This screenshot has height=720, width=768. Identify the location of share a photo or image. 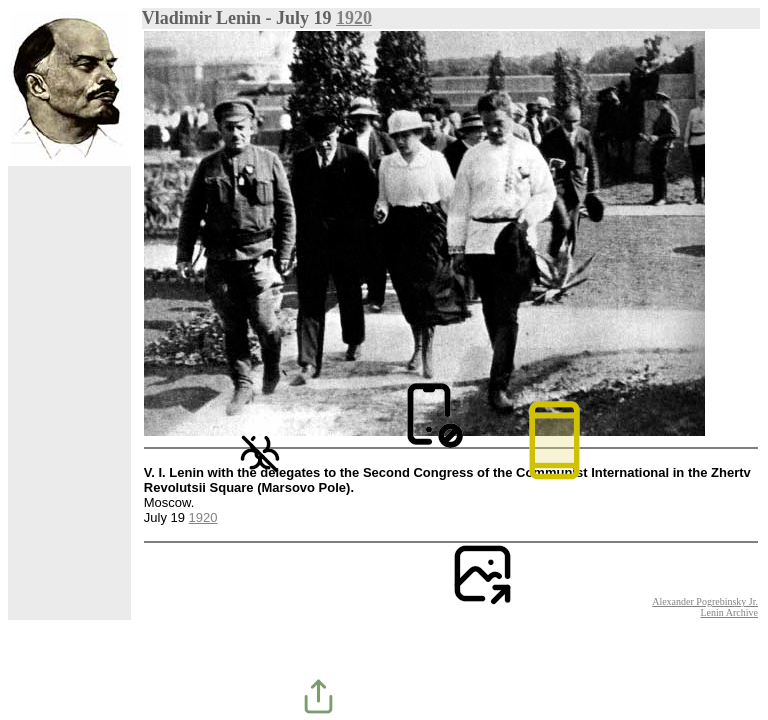
(482, 573).